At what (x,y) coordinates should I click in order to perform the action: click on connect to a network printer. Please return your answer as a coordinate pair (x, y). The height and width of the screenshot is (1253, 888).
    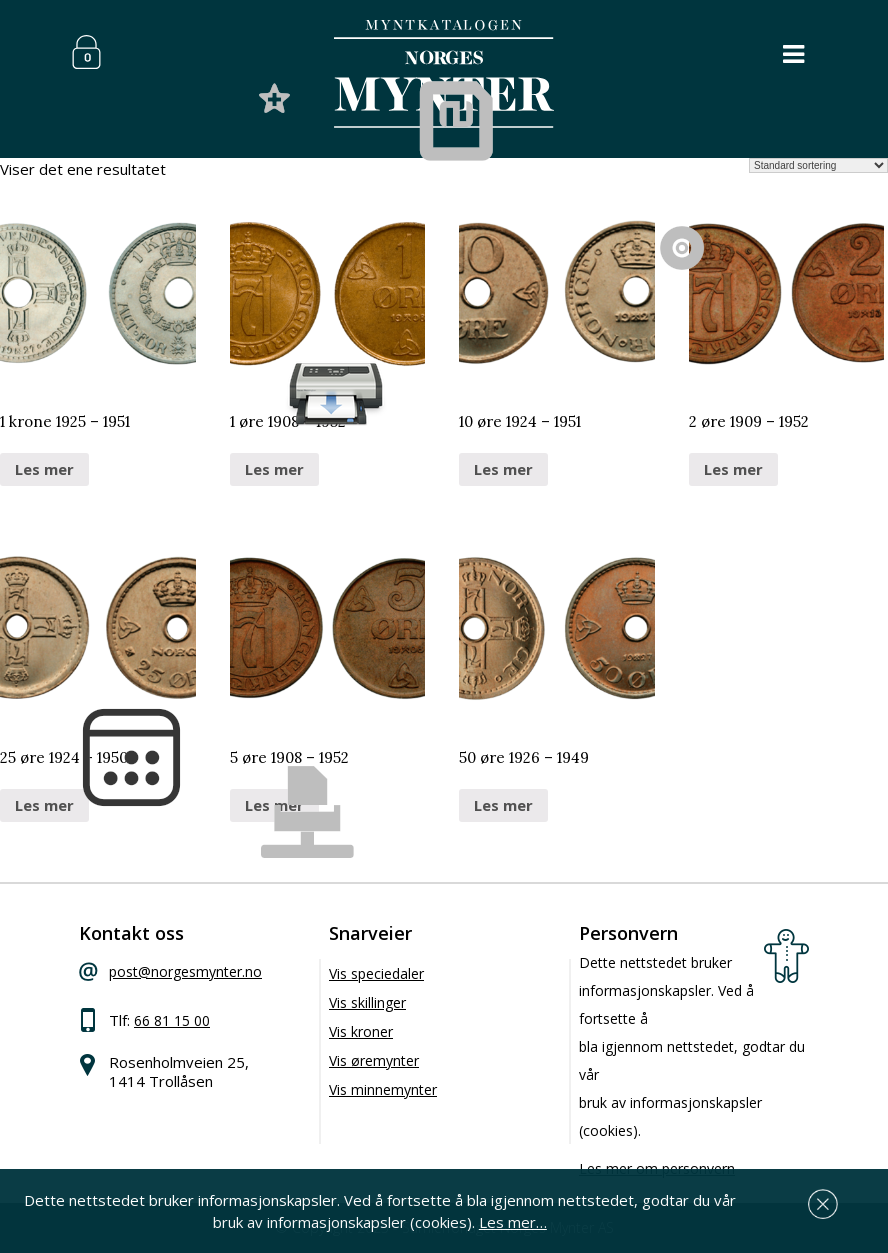
    Looking at the image, I should click on (314, 805).